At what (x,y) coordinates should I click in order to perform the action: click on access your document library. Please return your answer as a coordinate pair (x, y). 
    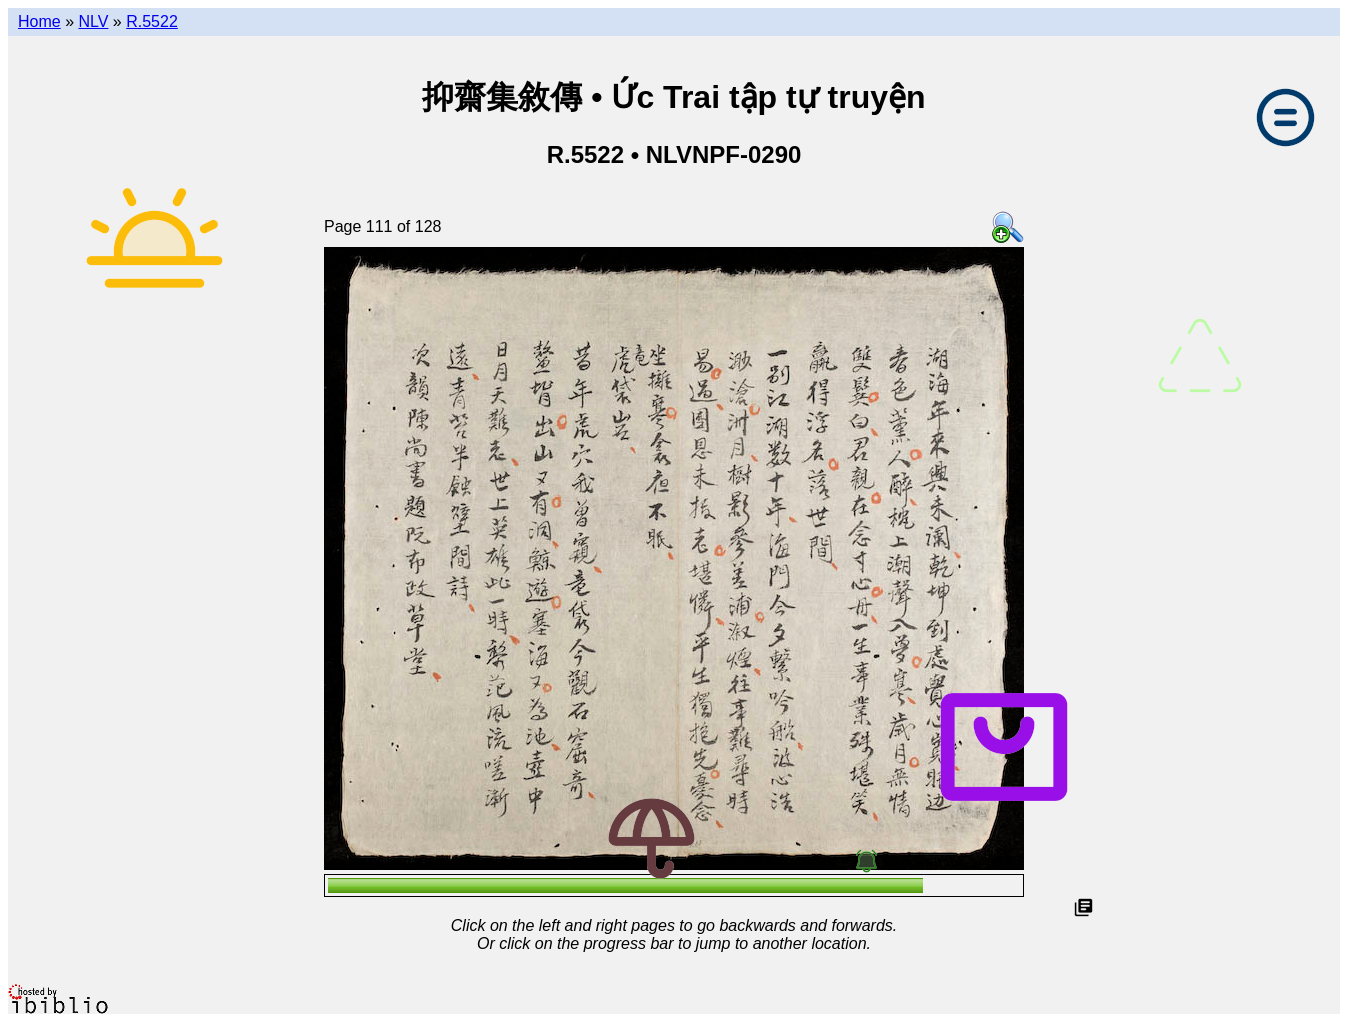
    Looking at the image, I should click on (1083, 907).